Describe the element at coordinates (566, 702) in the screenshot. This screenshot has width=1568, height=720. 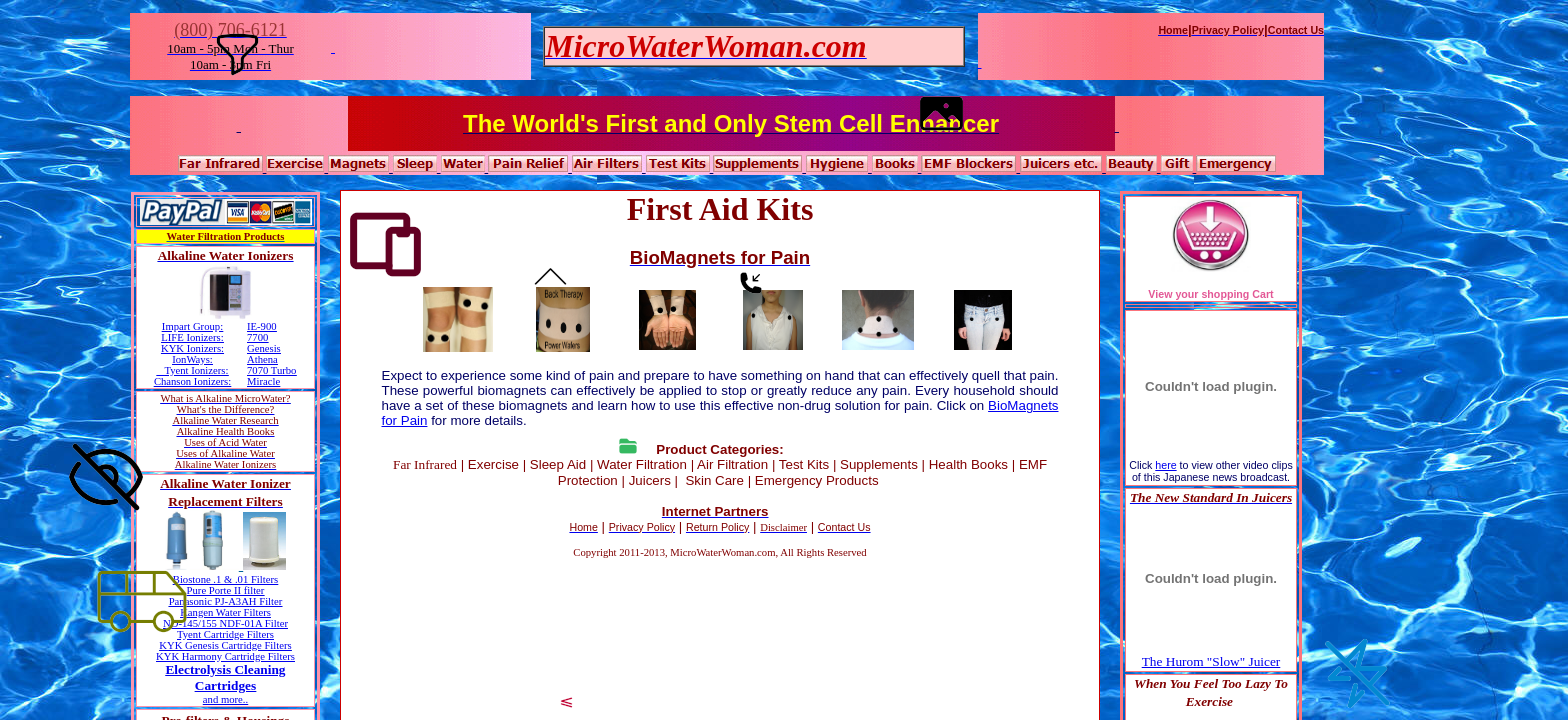
I see `less than or equal to mathematical operator` at that location.